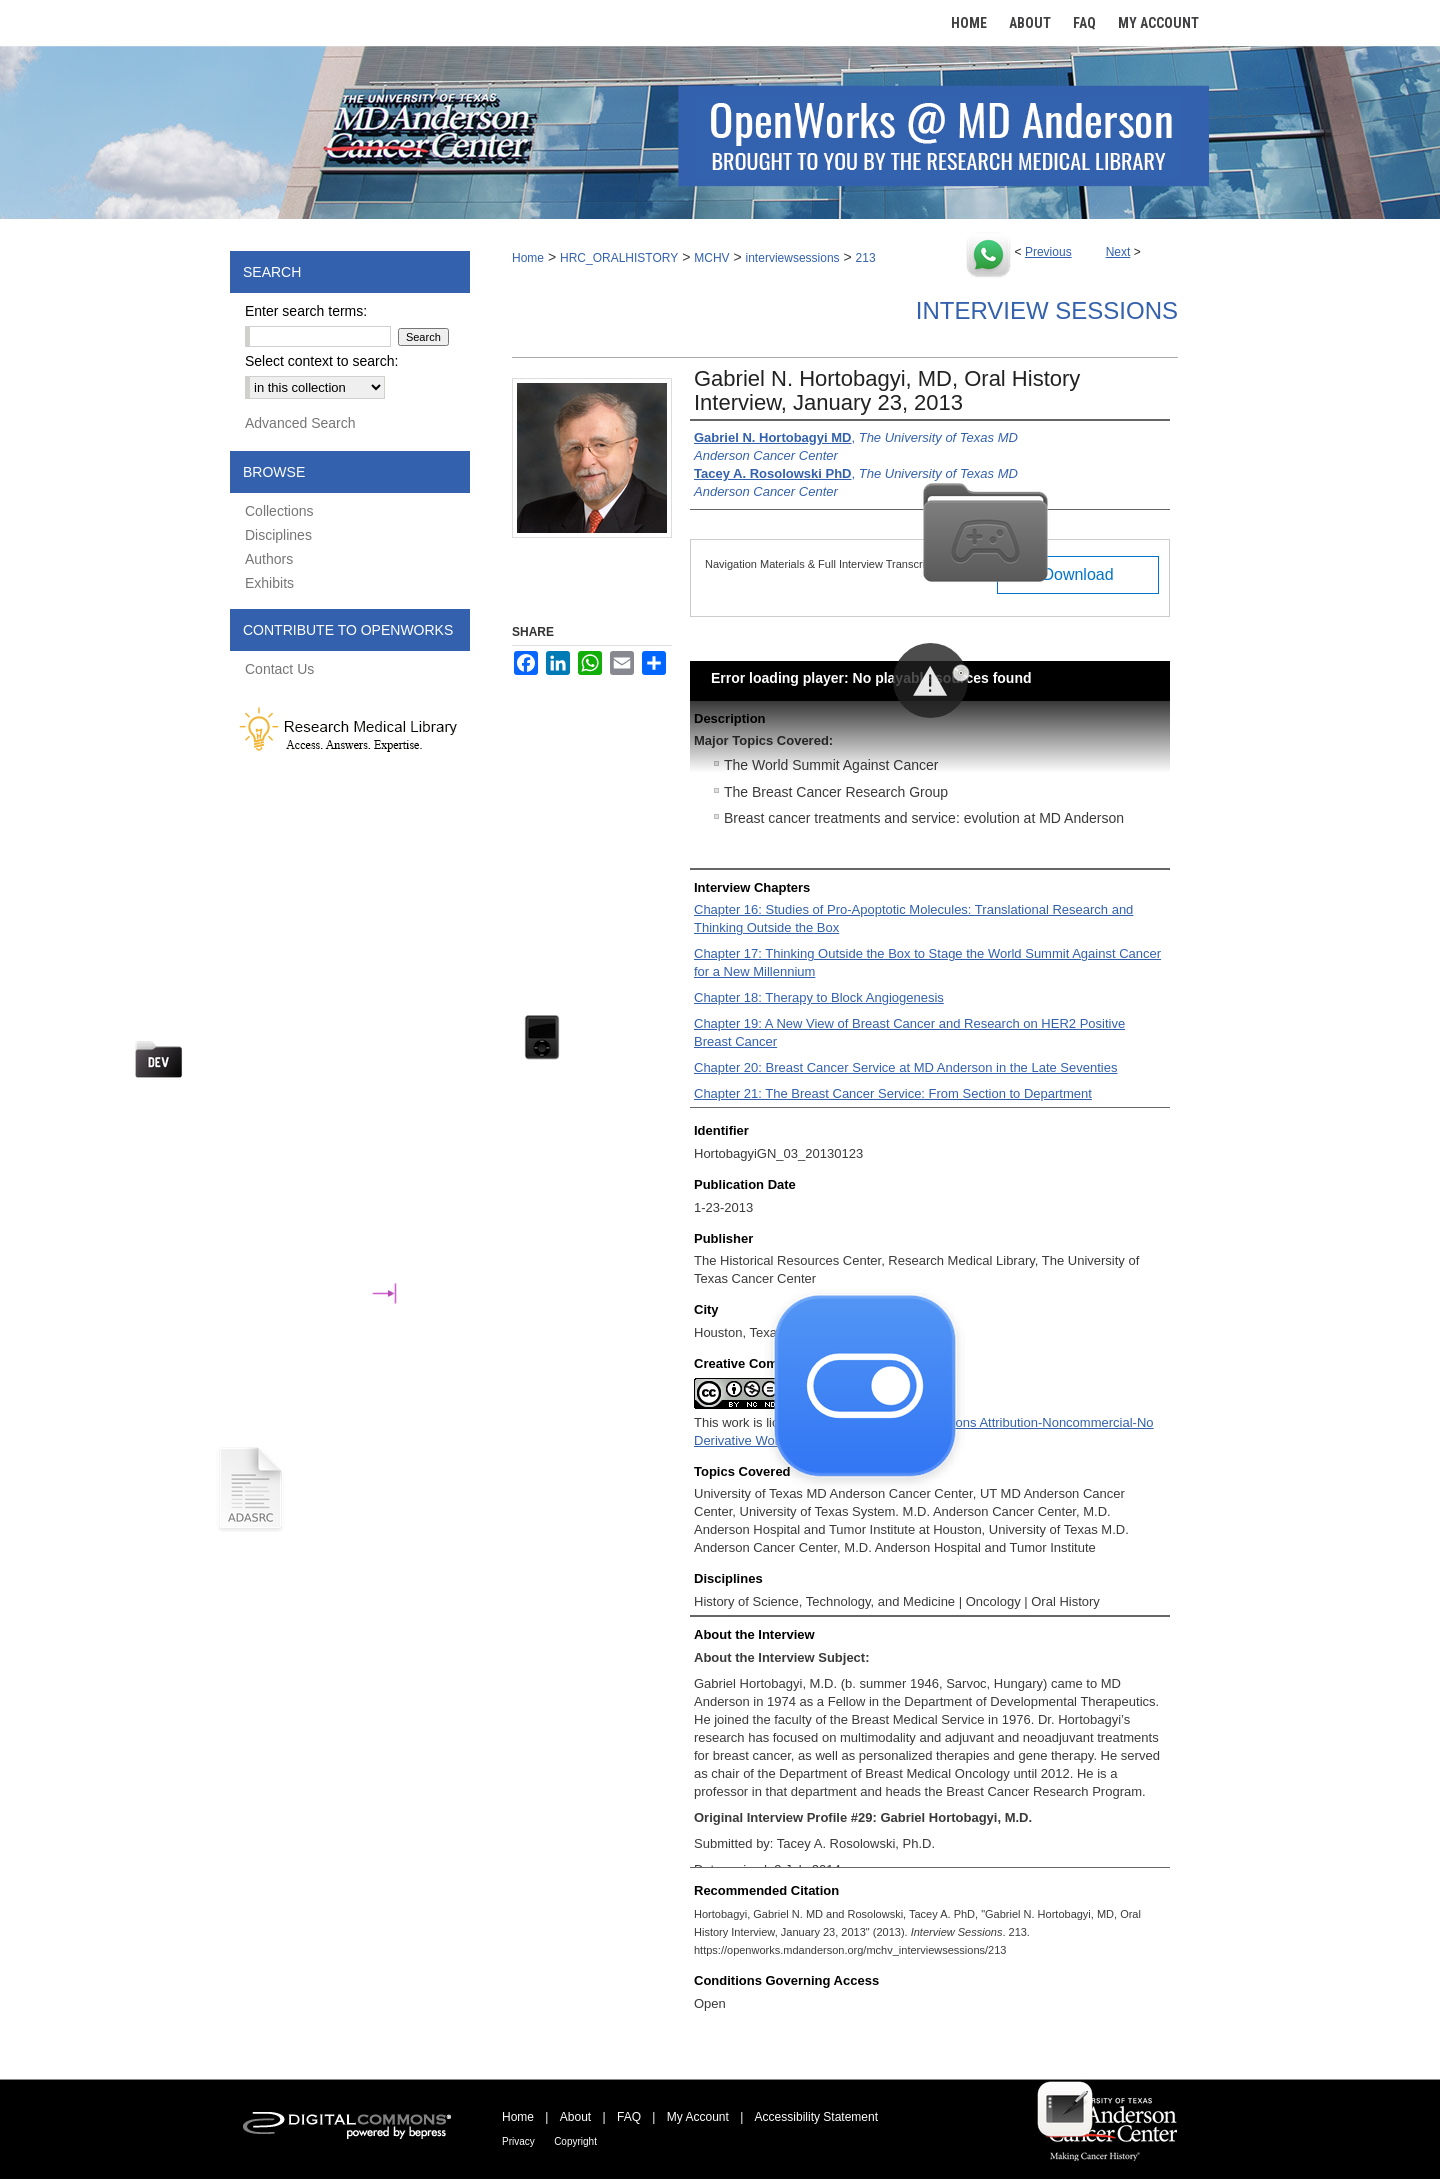 This screenshot has width=1440, height=2179. I want to click on ada source code file, so click(250, 1489).